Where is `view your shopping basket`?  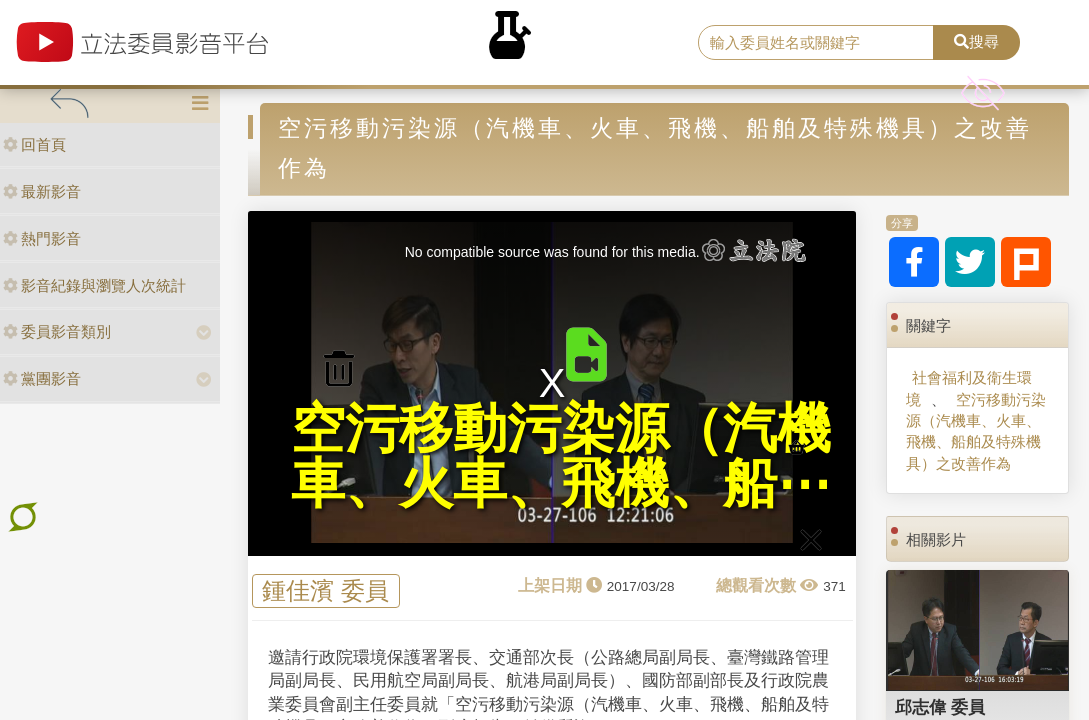 view your shopping basket is located at coordinates (796, 447).